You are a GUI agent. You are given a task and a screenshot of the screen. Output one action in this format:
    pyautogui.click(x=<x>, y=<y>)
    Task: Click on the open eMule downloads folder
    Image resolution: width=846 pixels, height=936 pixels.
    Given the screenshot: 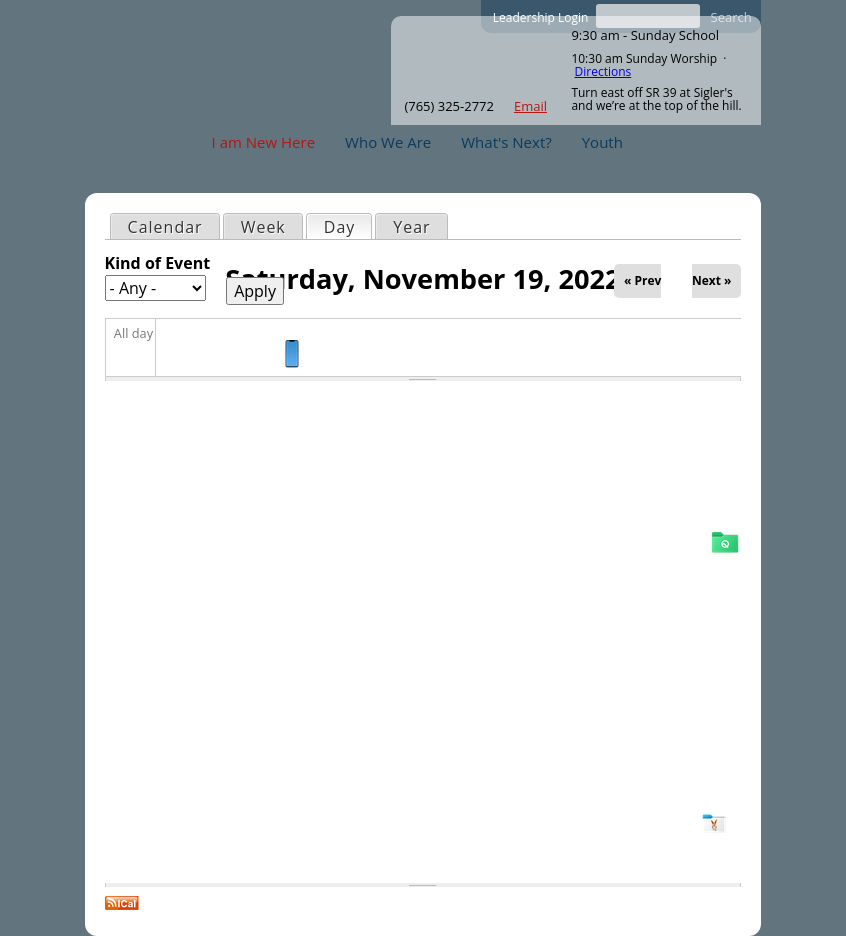 What is the action you would take?
    pyautogui.click(x=714, y=824)
    